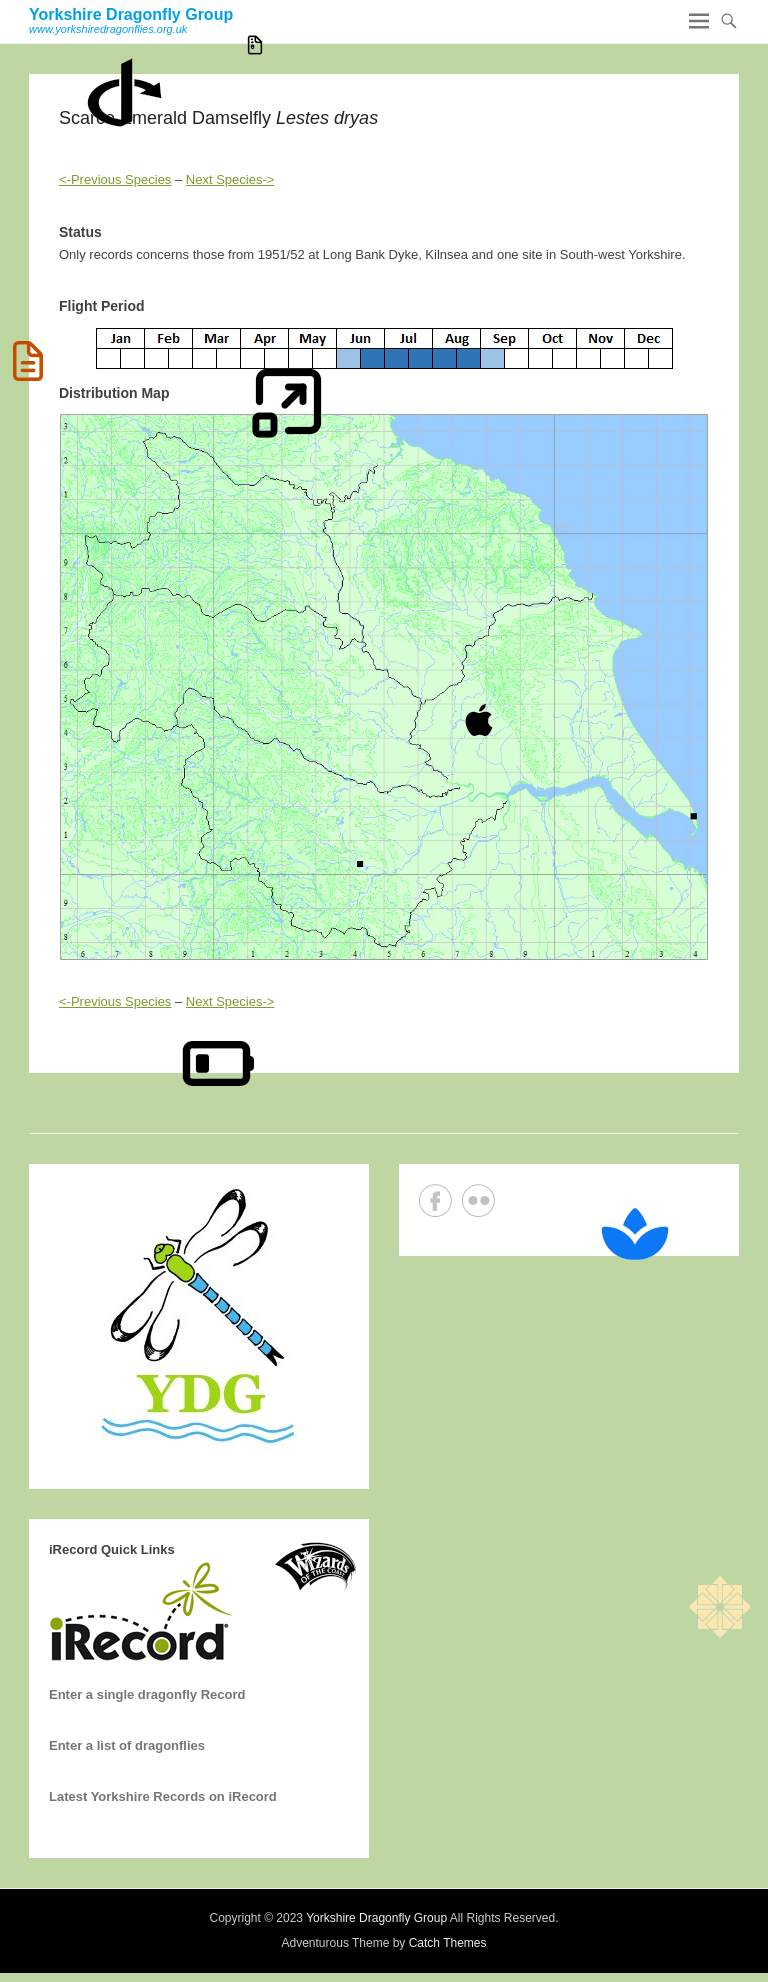 The height and width of the screenshot is (1982, 768). I want to click on sign in with OpenID authentication, so click(124, 92).